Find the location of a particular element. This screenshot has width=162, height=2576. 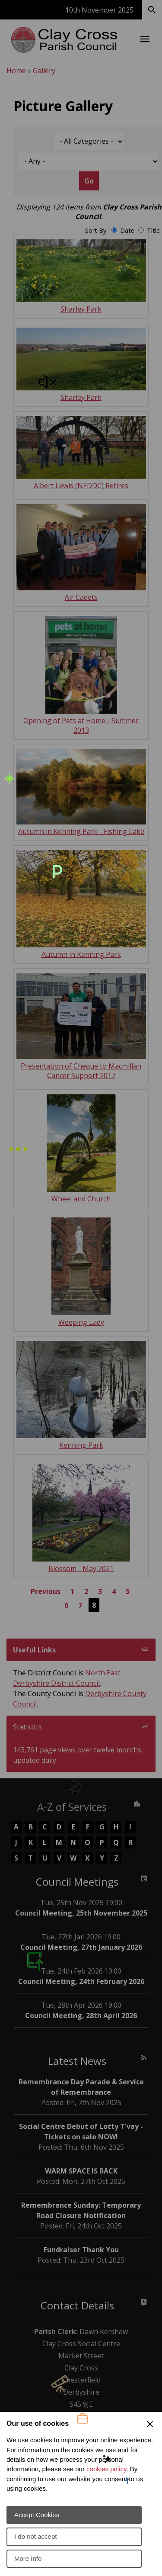

access work or business-related content is located at coordinates (83, 2419).